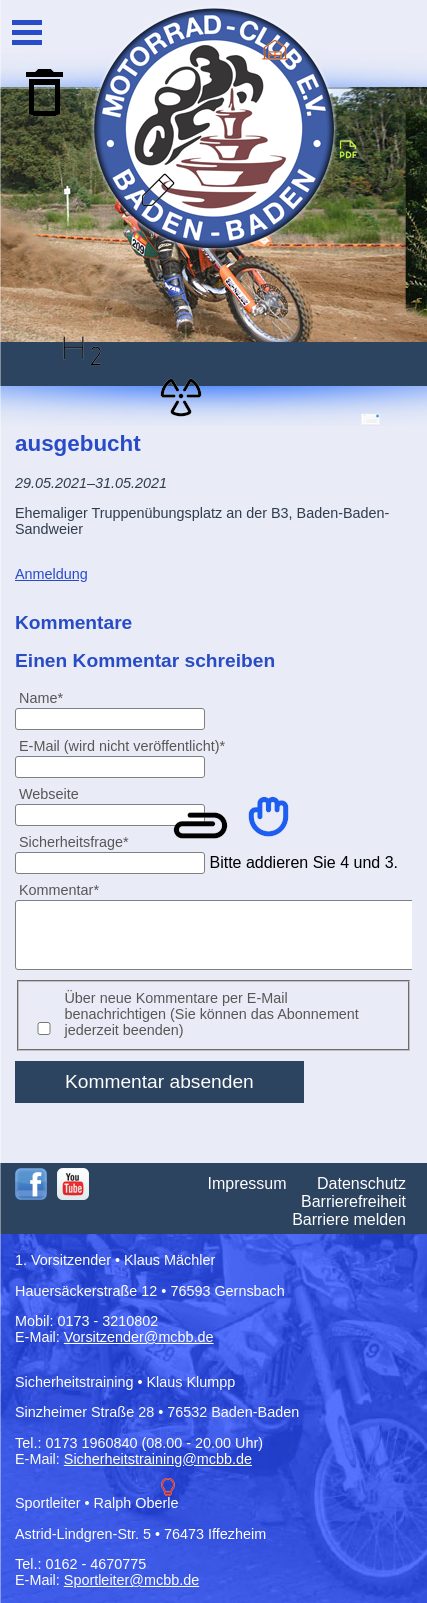  Describe the element at coordinates (268, 811) in the screenshot. I see `drag to reorder items` at that location.